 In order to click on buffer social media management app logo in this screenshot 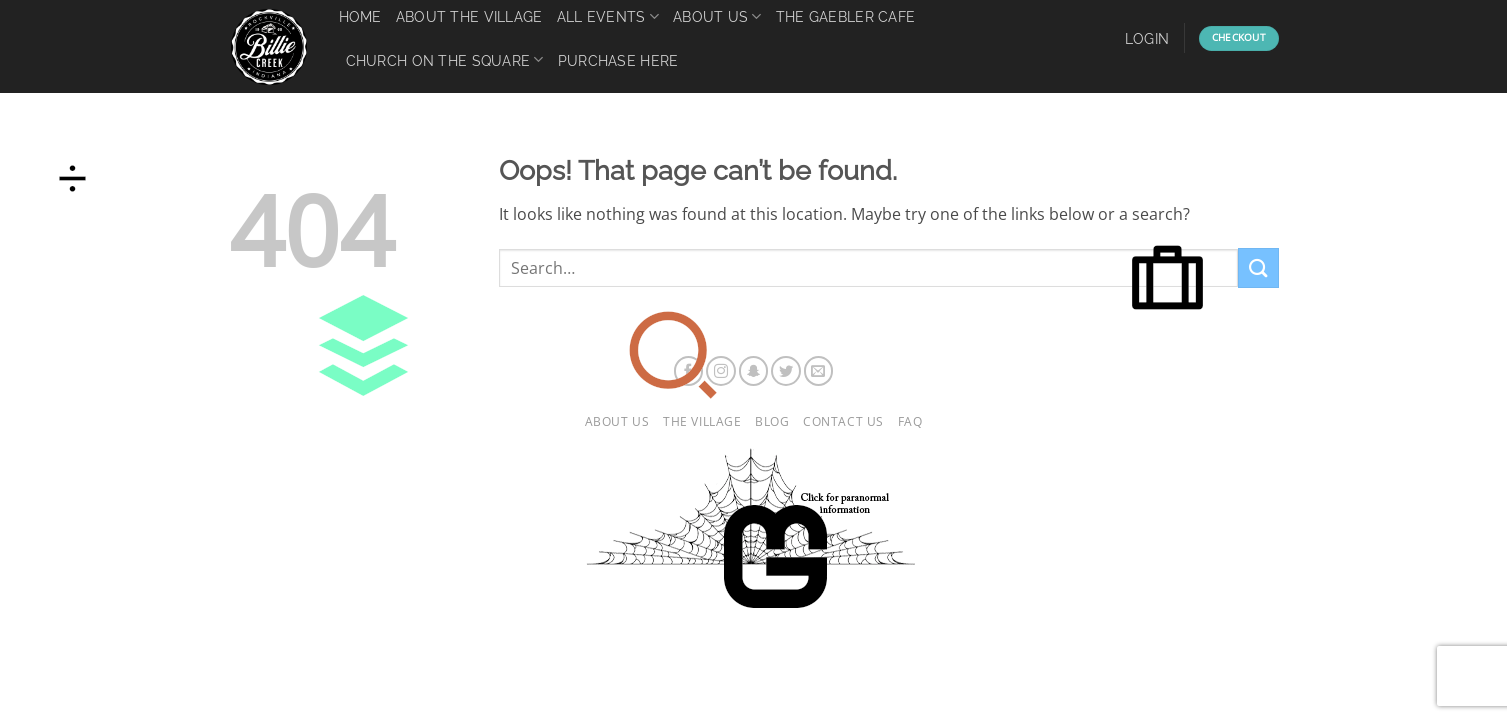, I will do `click(363, 345)`.